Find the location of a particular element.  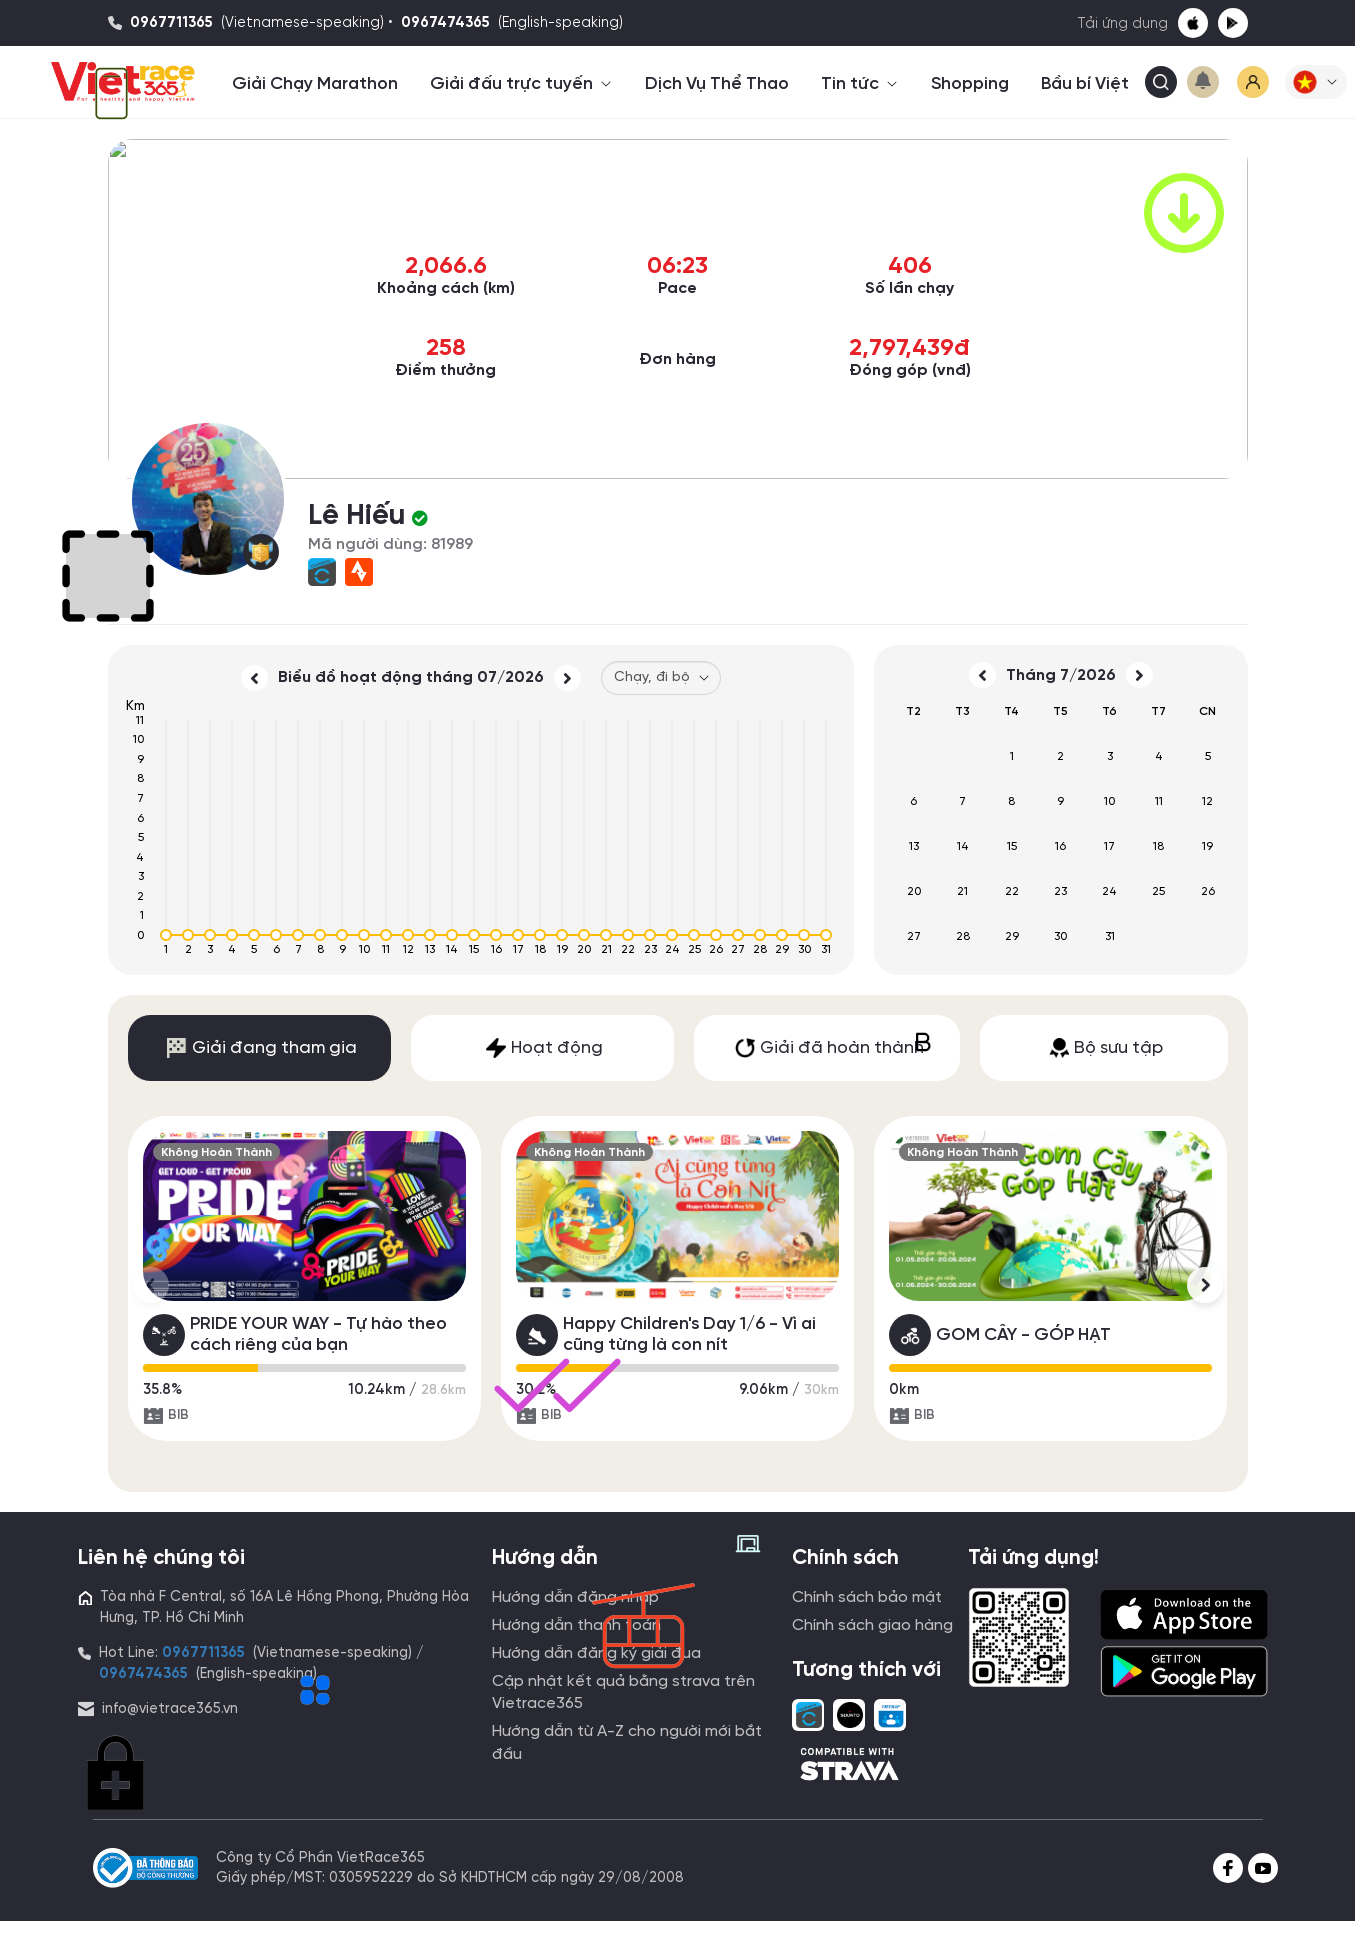

open whiteboard or presentation mode is located at coordinates (748, 1544).